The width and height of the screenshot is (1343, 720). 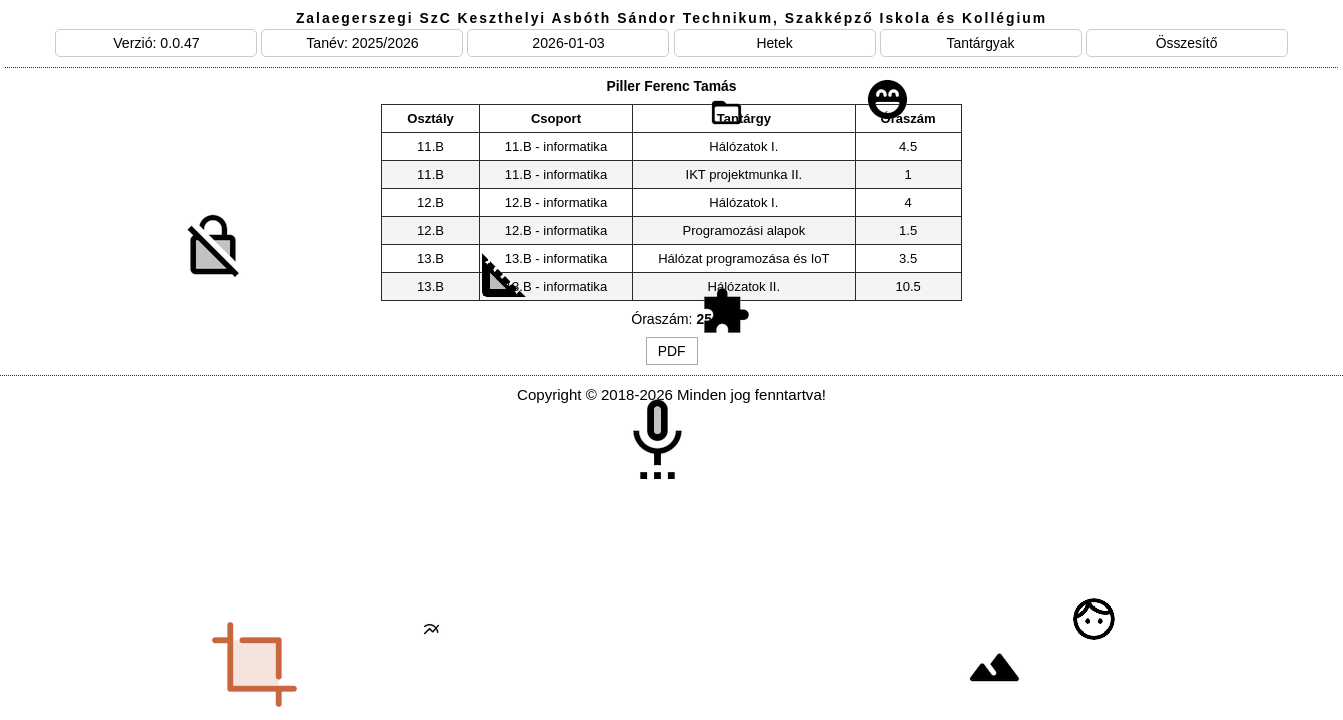 What do you see at coordinates (431, 629) in the screenshot?
I see `view multi-line chart or graph data` at bounding box center [431, 629].